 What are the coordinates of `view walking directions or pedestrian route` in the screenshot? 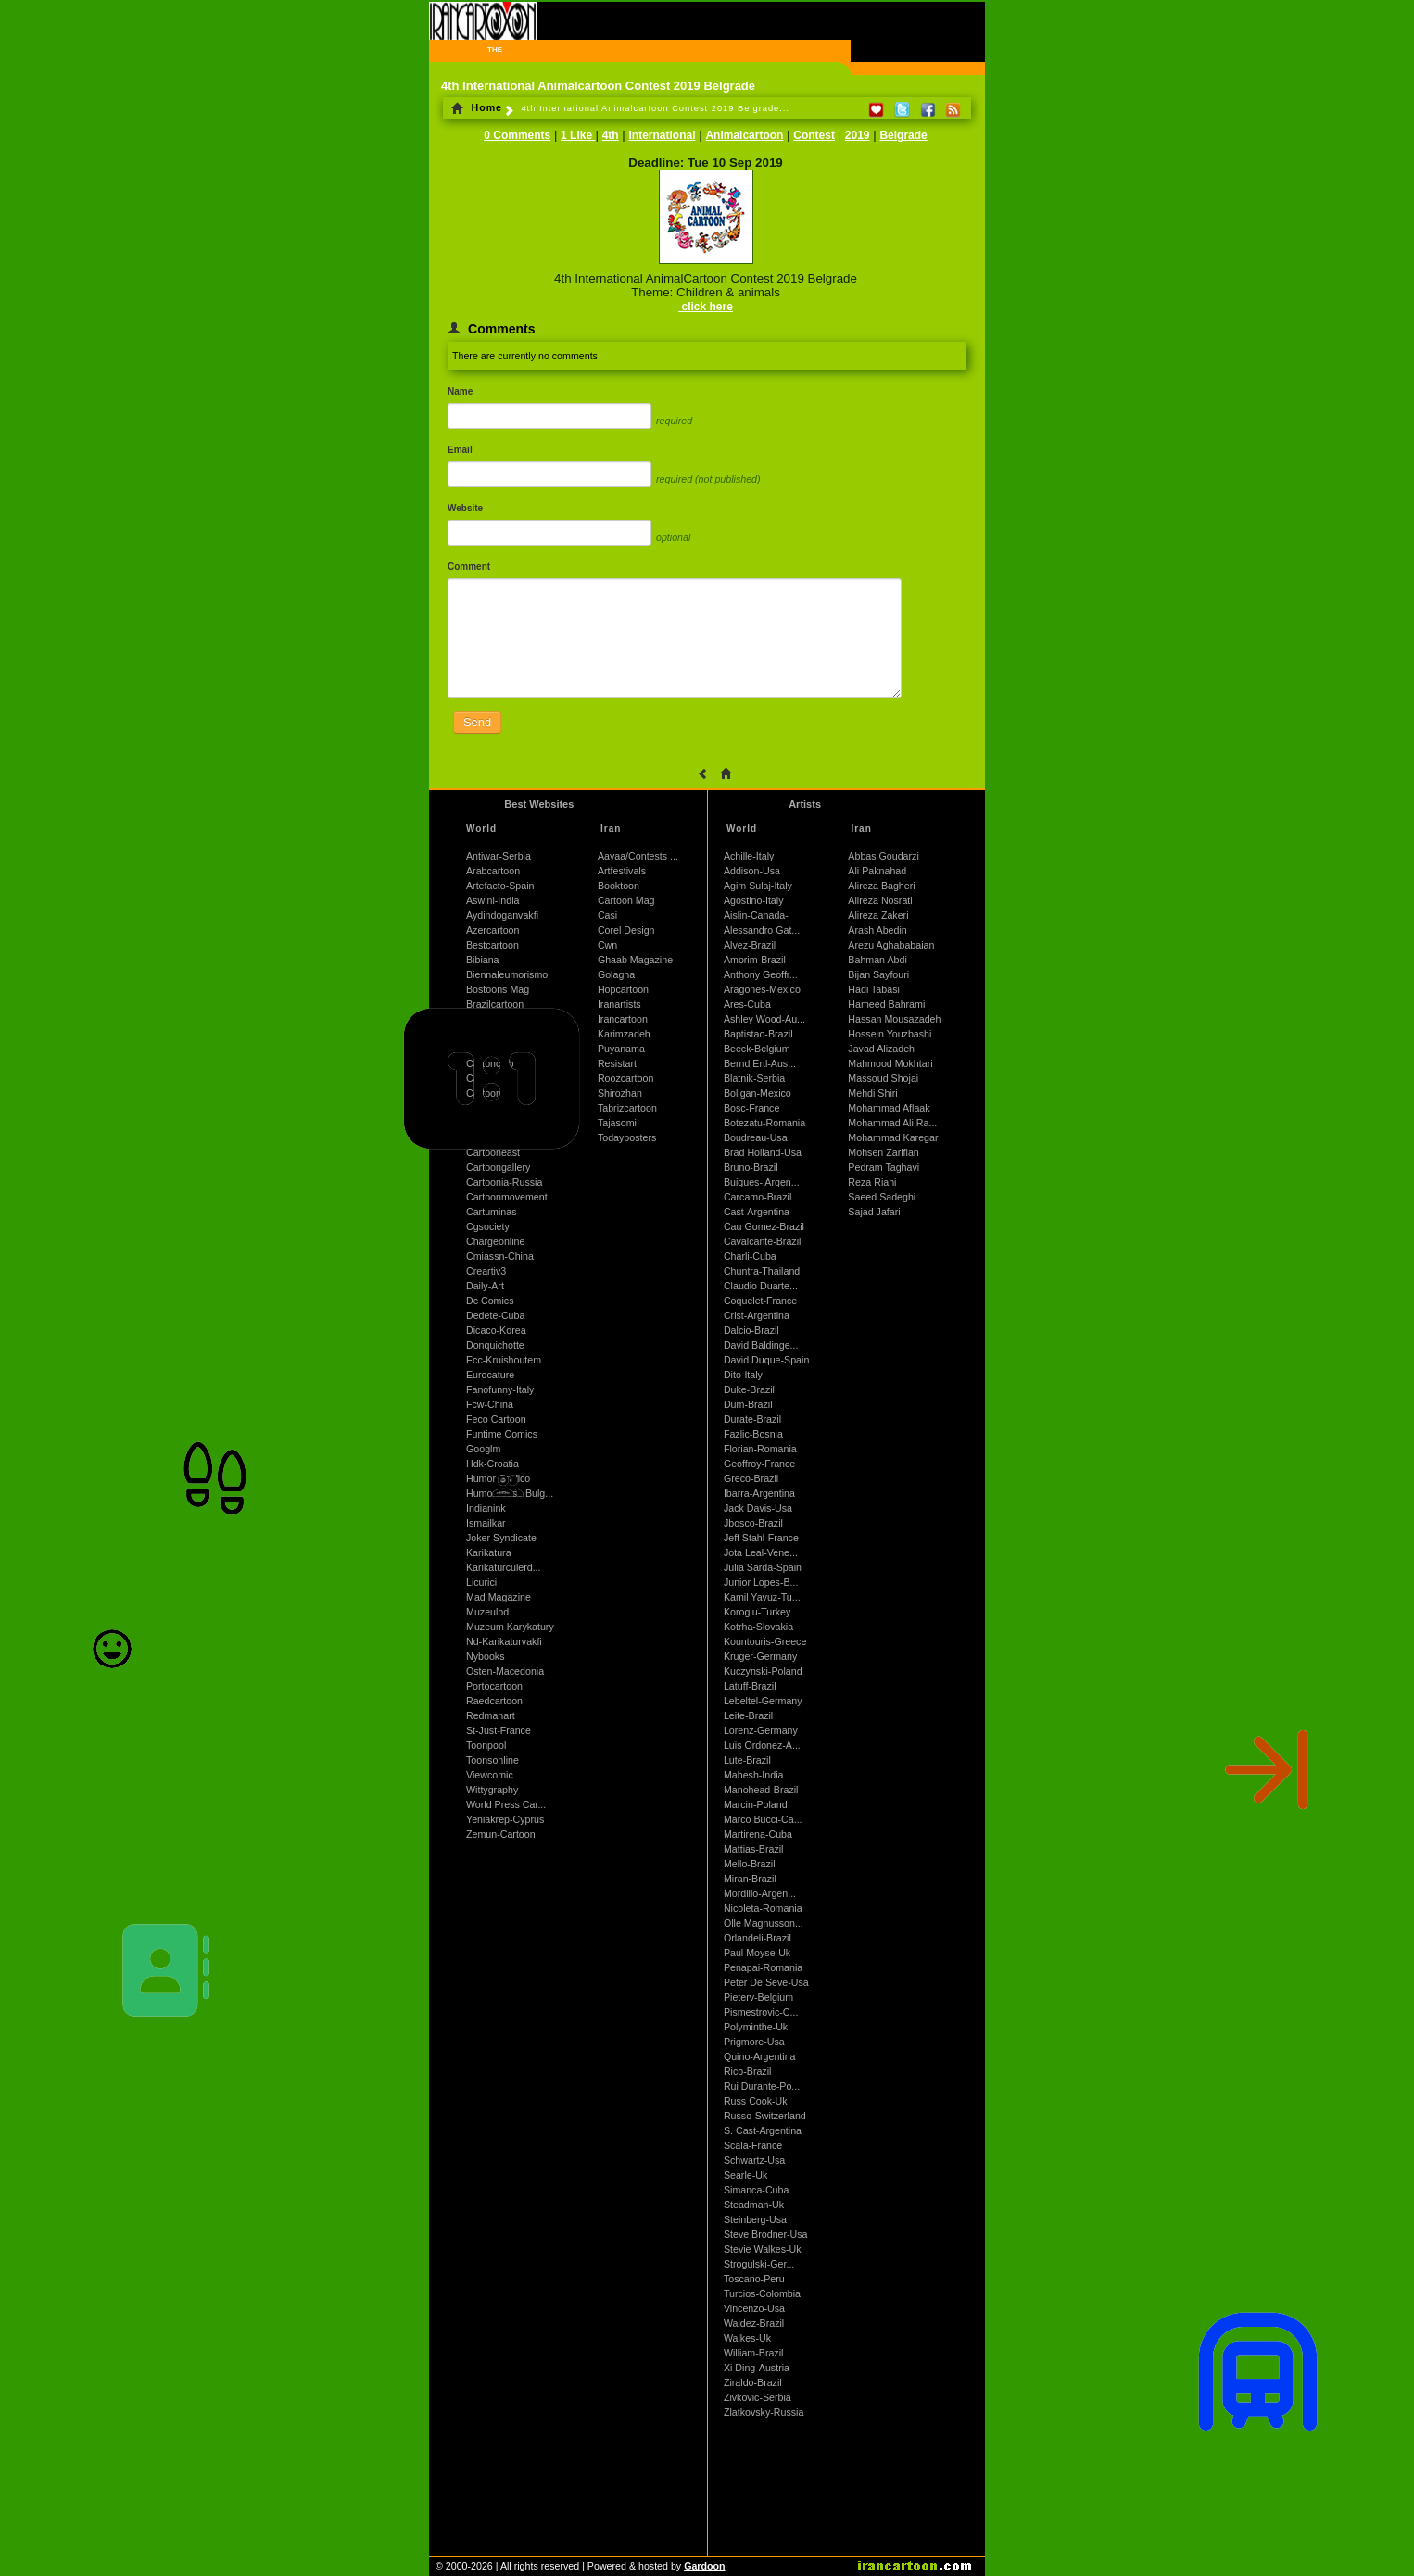 It's located at (215, 1478).